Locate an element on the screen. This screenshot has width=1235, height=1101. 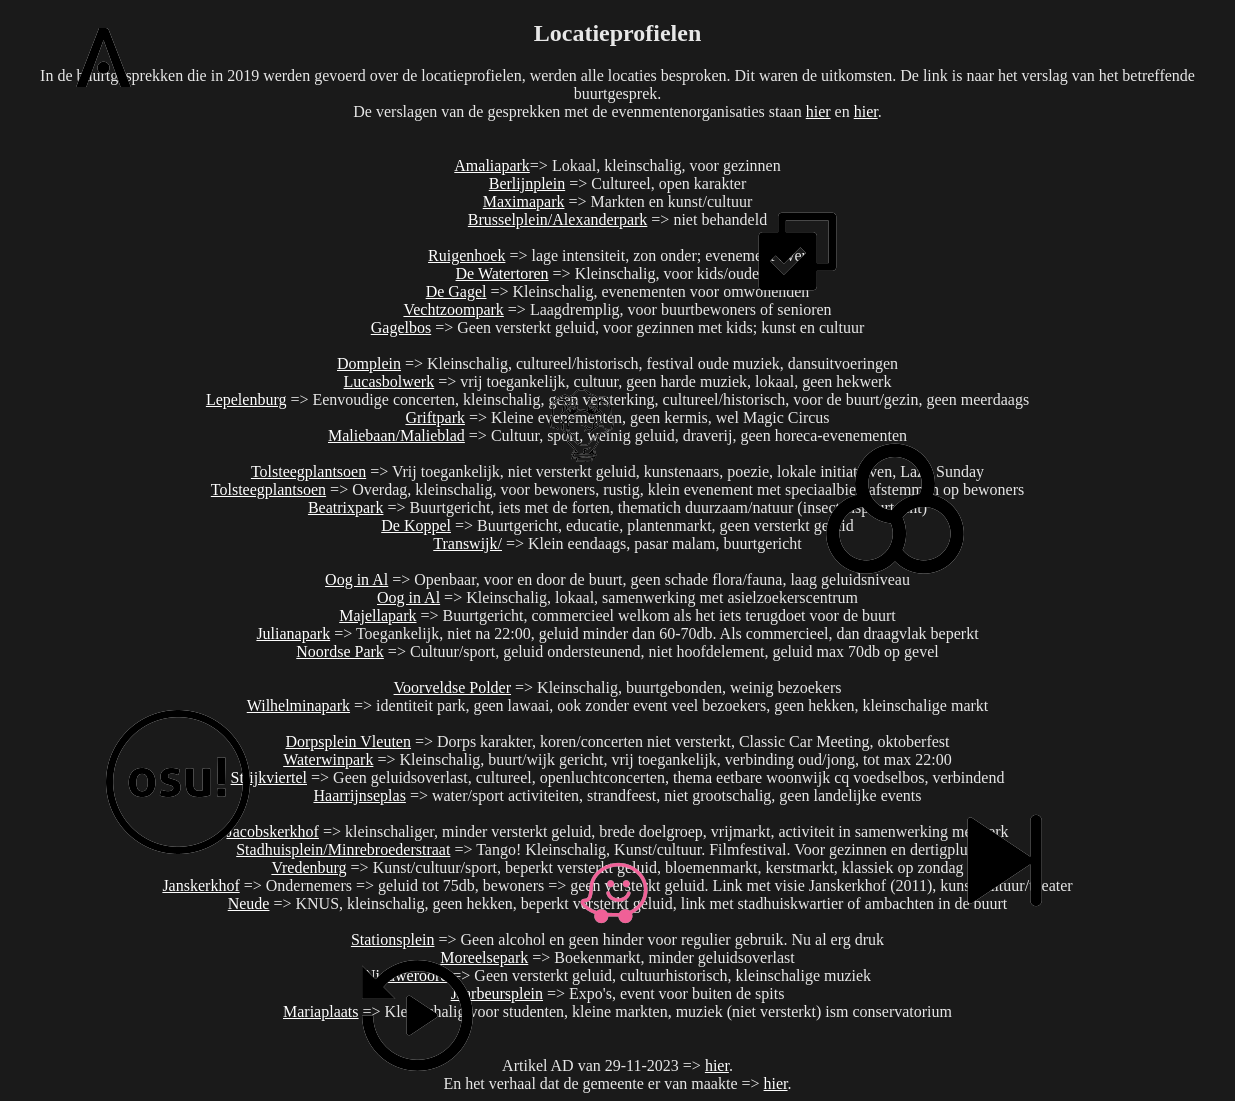
adjust color filter settings is located at coordinates (895, 517).